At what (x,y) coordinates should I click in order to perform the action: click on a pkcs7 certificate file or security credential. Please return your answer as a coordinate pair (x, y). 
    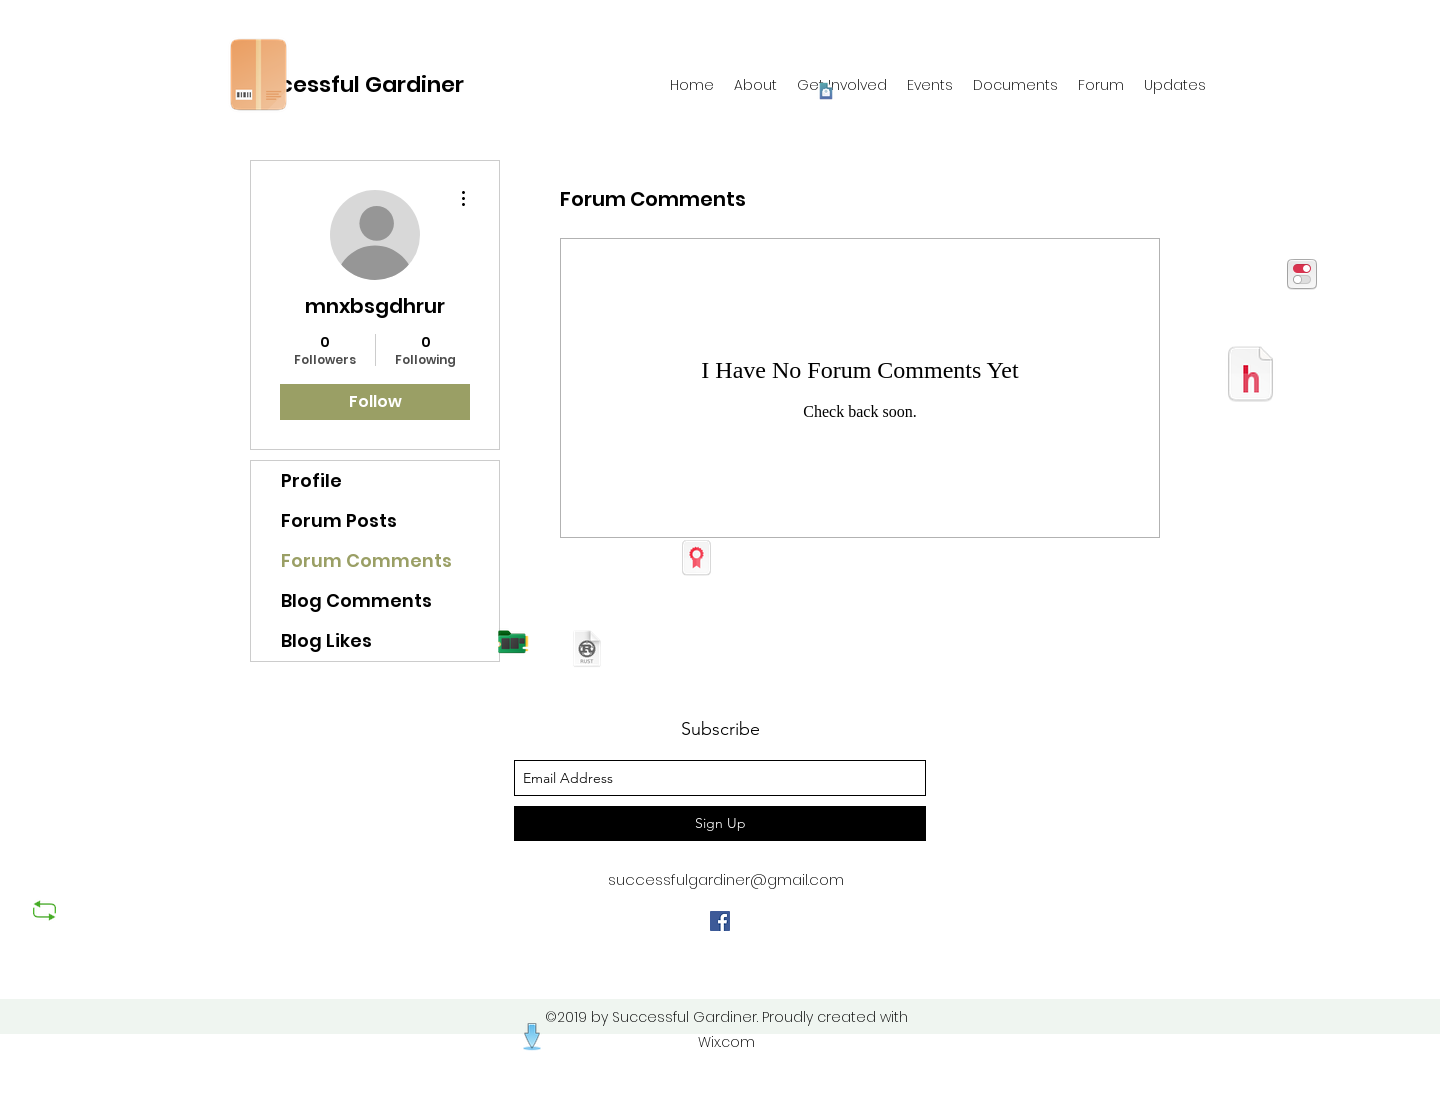
    Looking at the image, I should click on (696, 557).